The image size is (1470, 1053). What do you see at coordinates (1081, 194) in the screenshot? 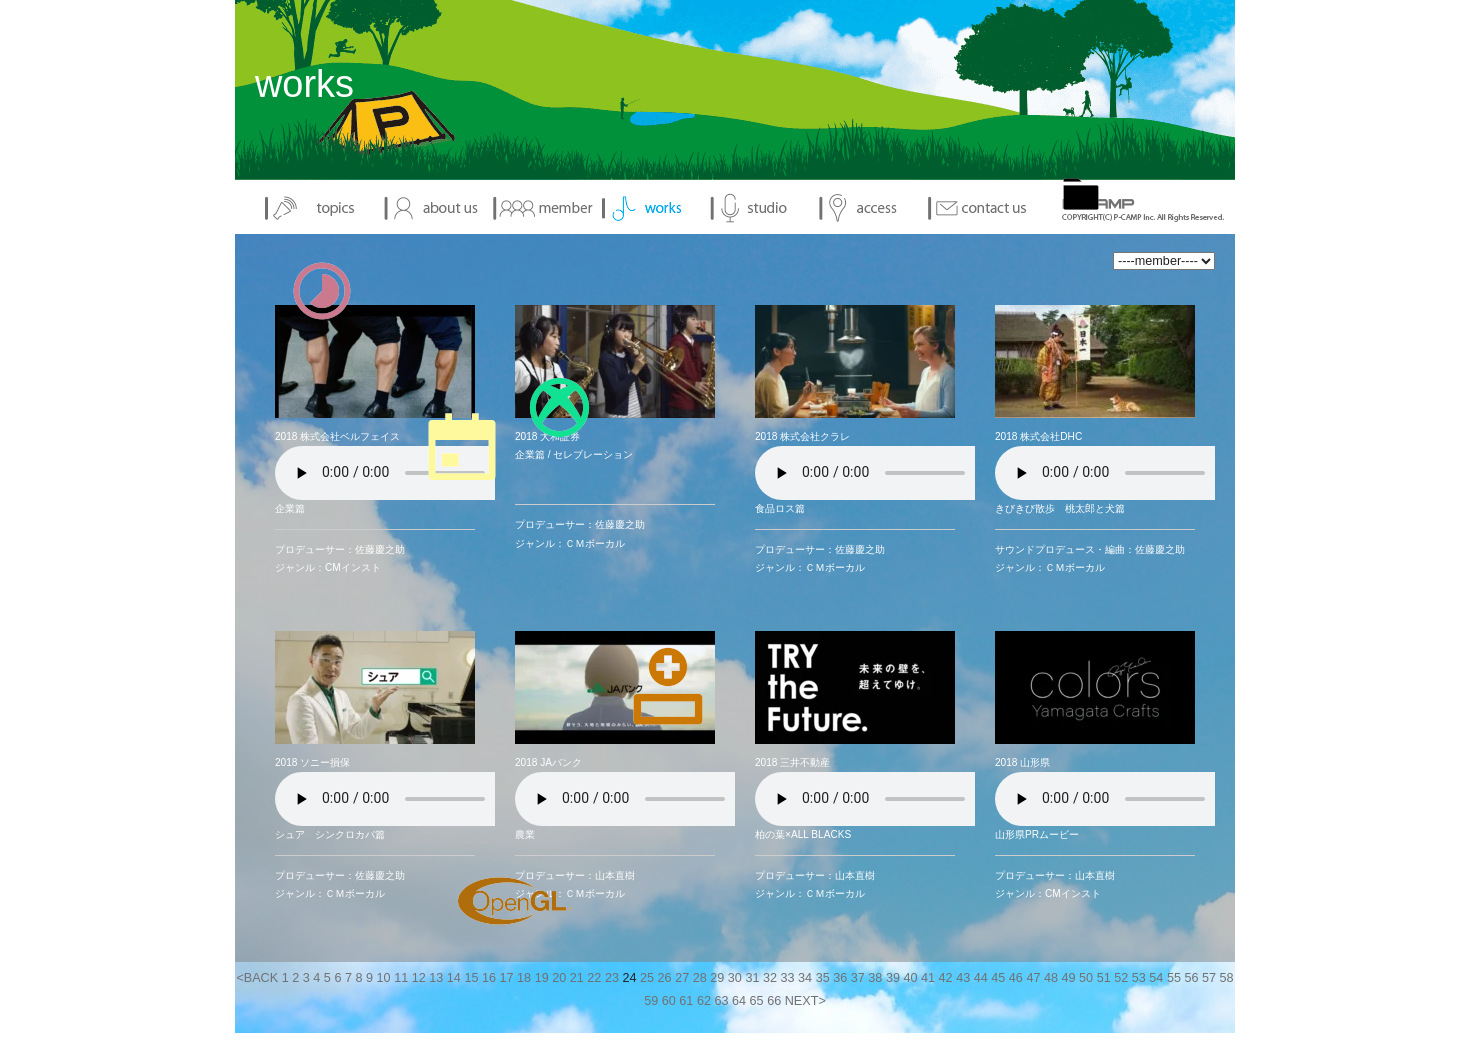
I see `open folder to view files` at bounding box center [1081, 194].